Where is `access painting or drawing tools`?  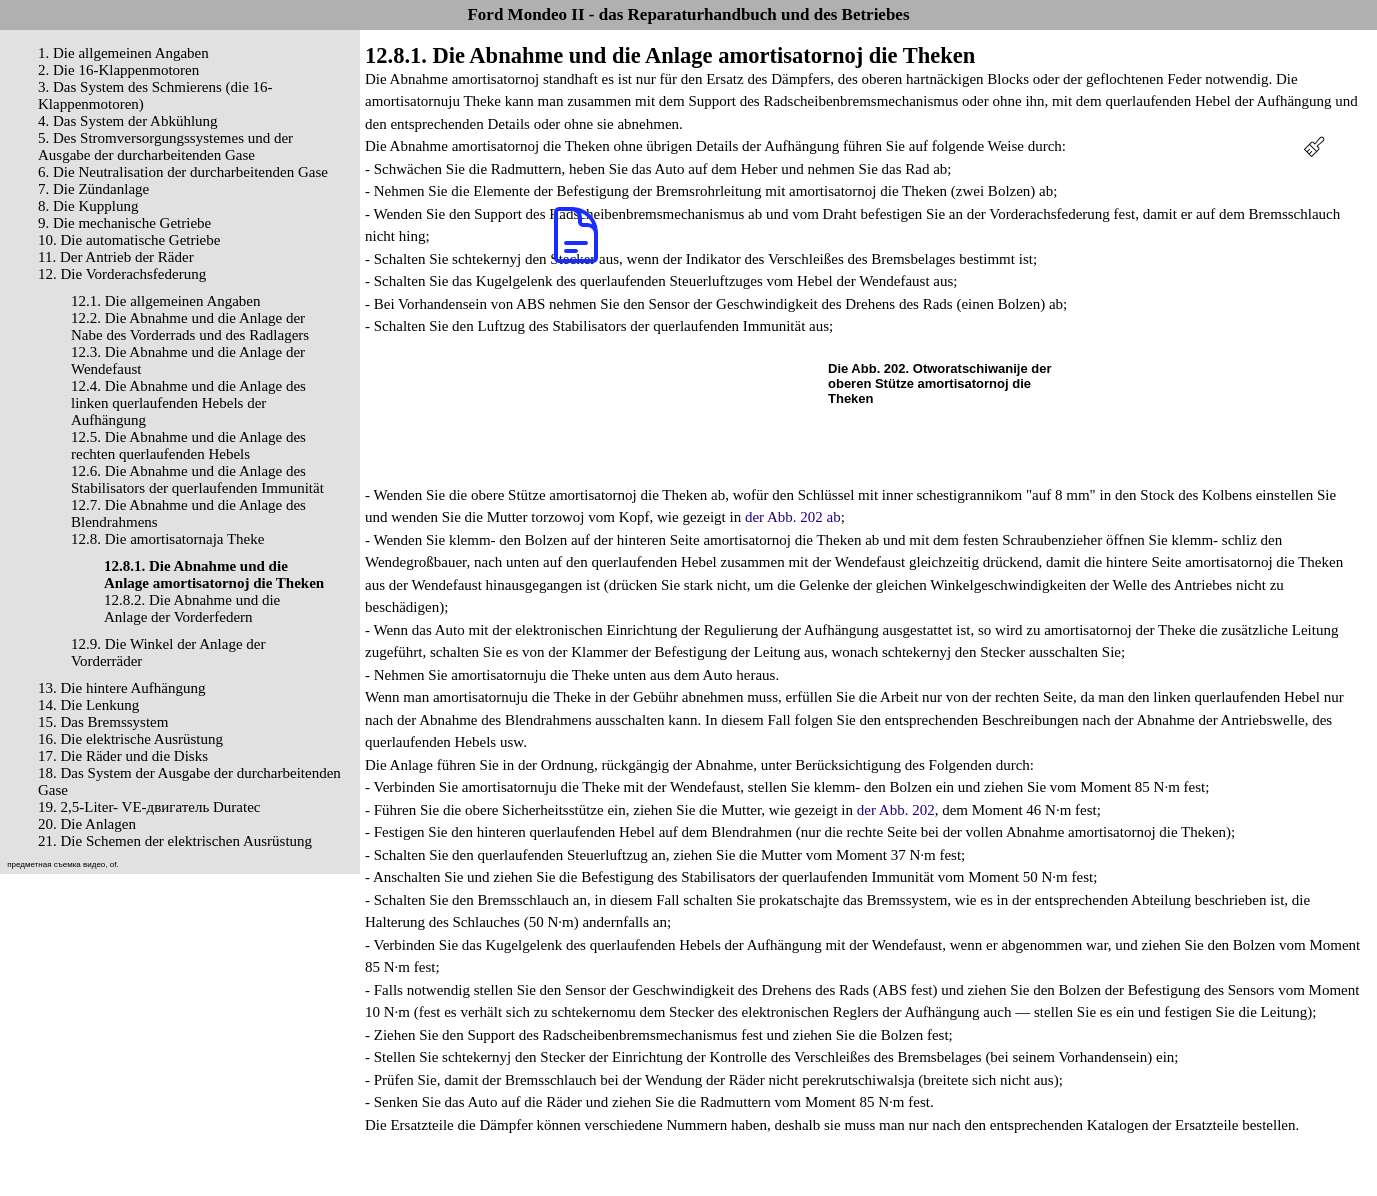 access painting or drawing tools is located at coordinates (1314, 146).